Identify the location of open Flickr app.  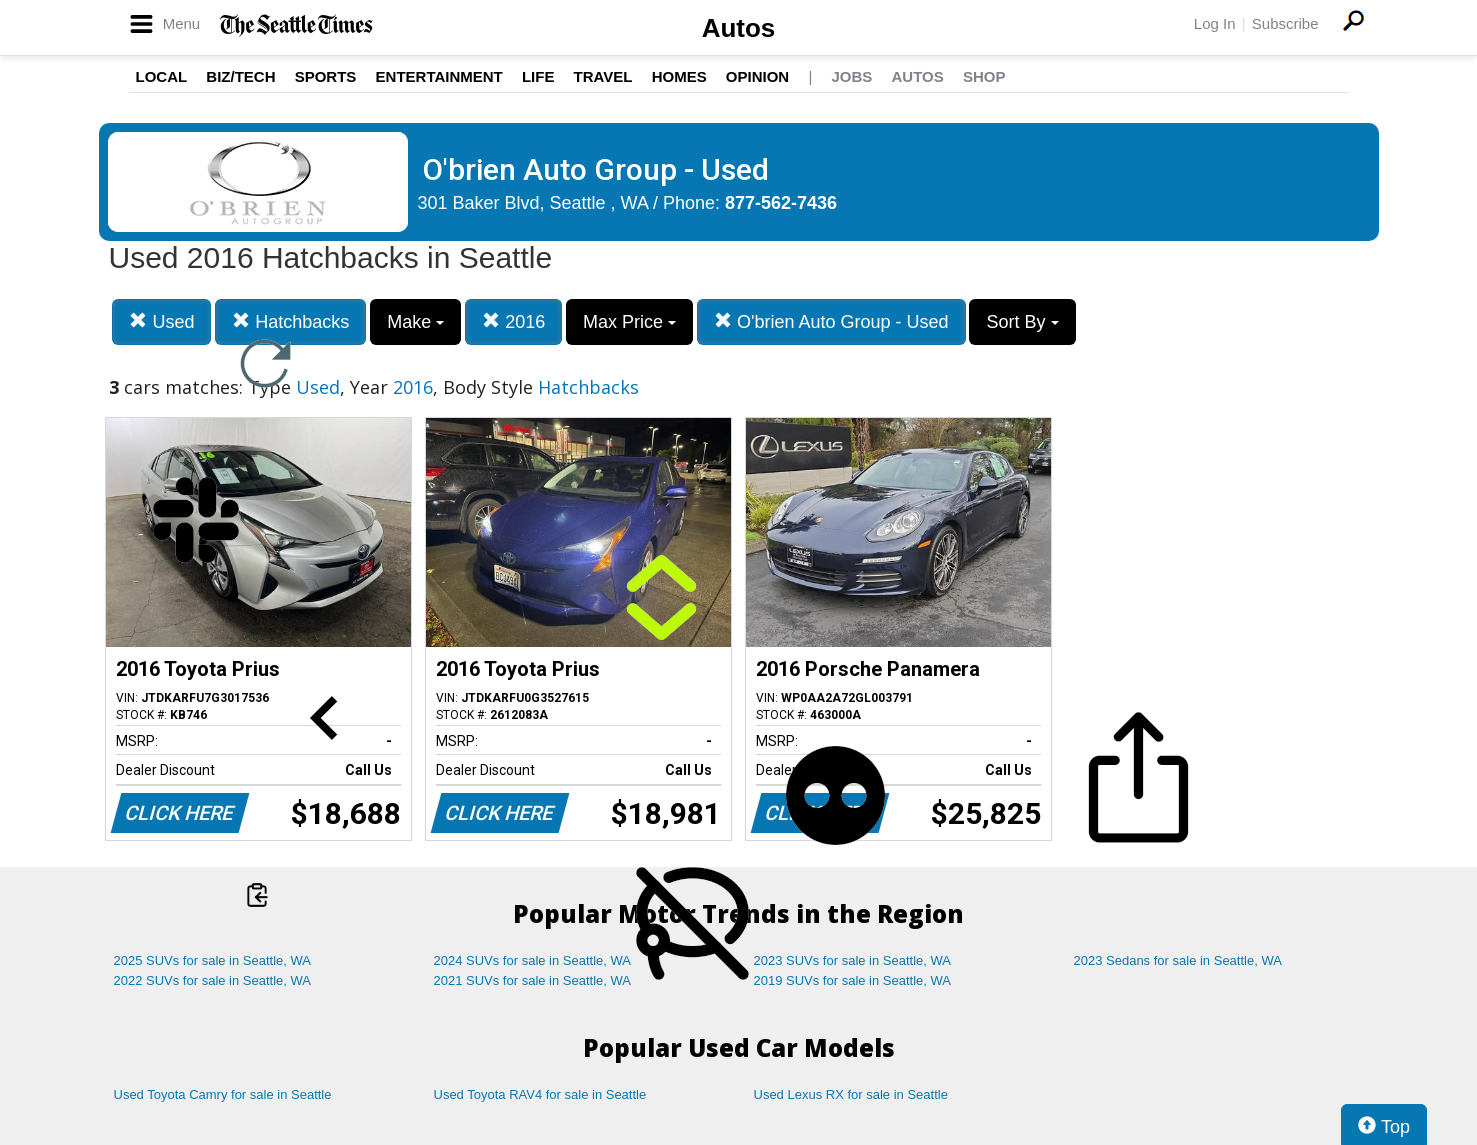
(835, 795).